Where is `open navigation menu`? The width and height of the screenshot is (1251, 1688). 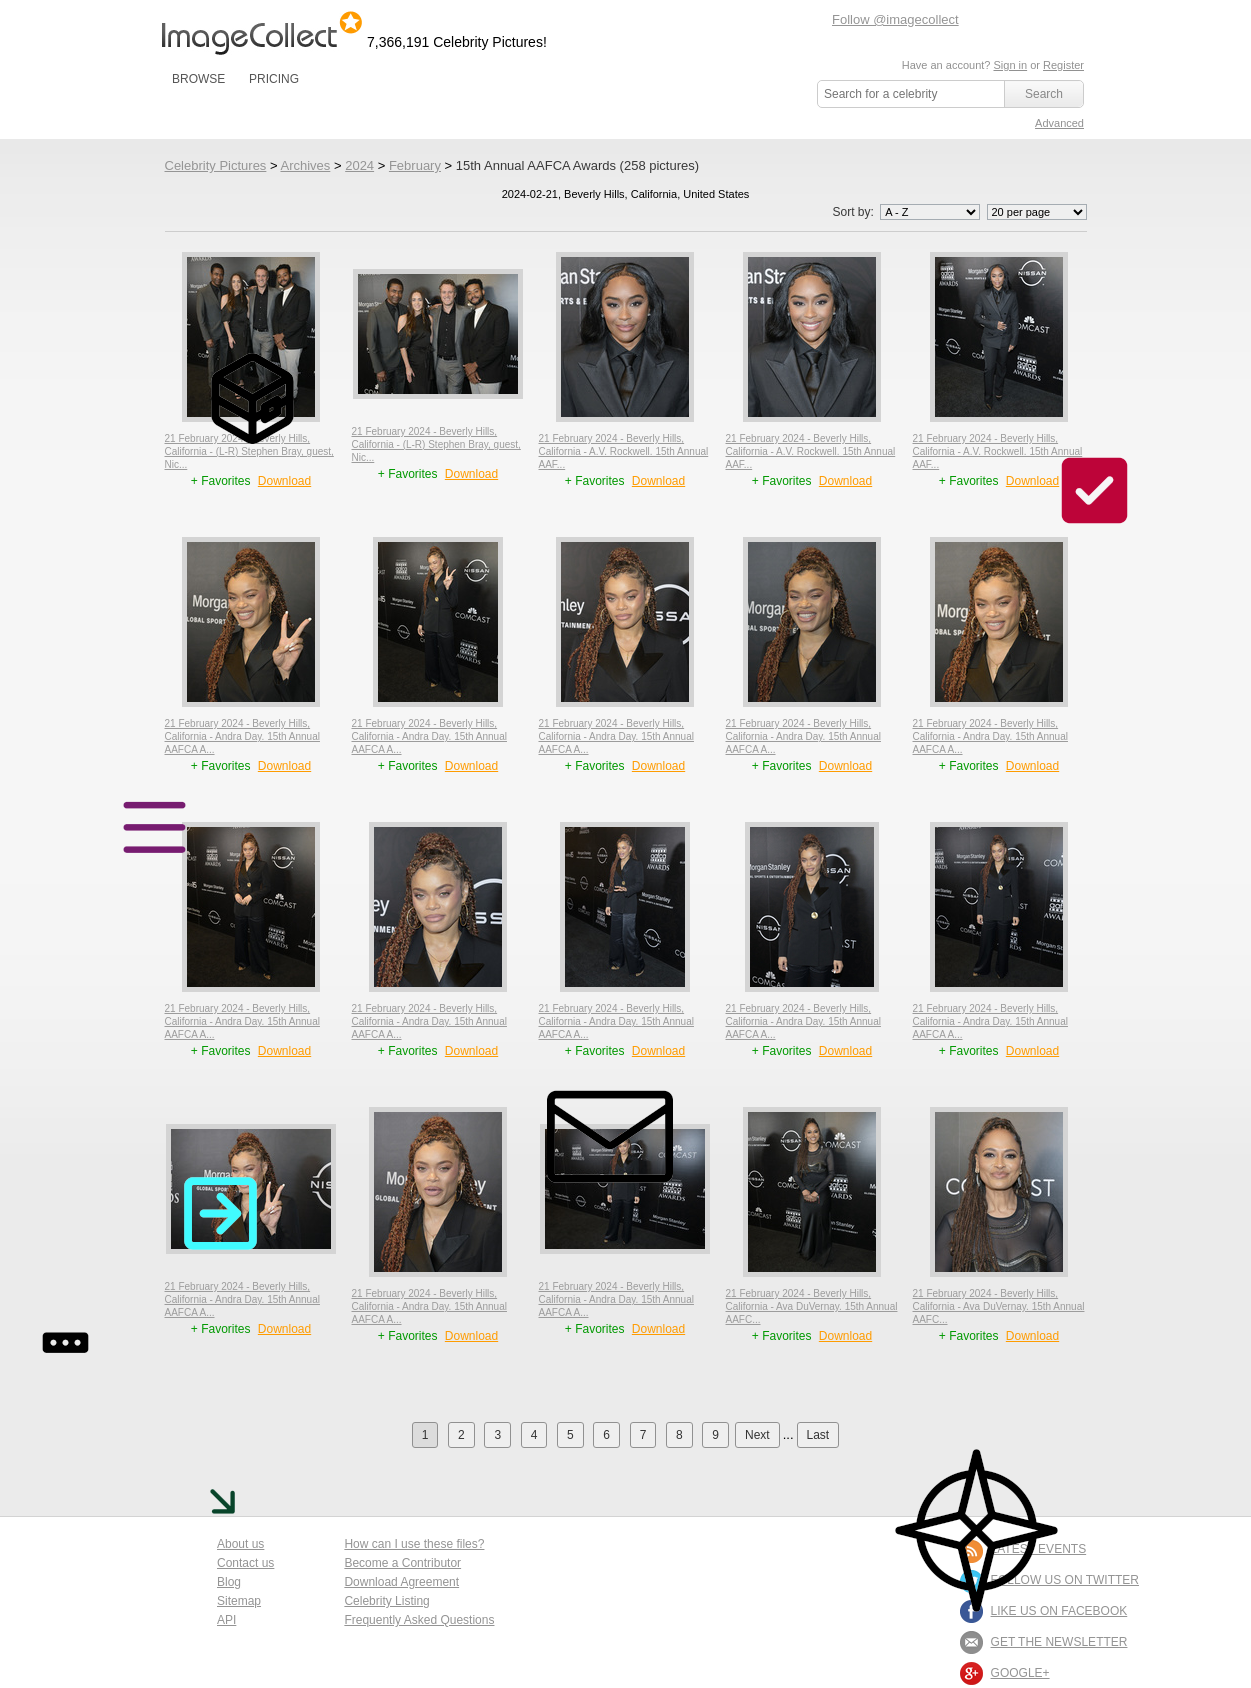 open navigation menu is located at coordinates (154, 828).